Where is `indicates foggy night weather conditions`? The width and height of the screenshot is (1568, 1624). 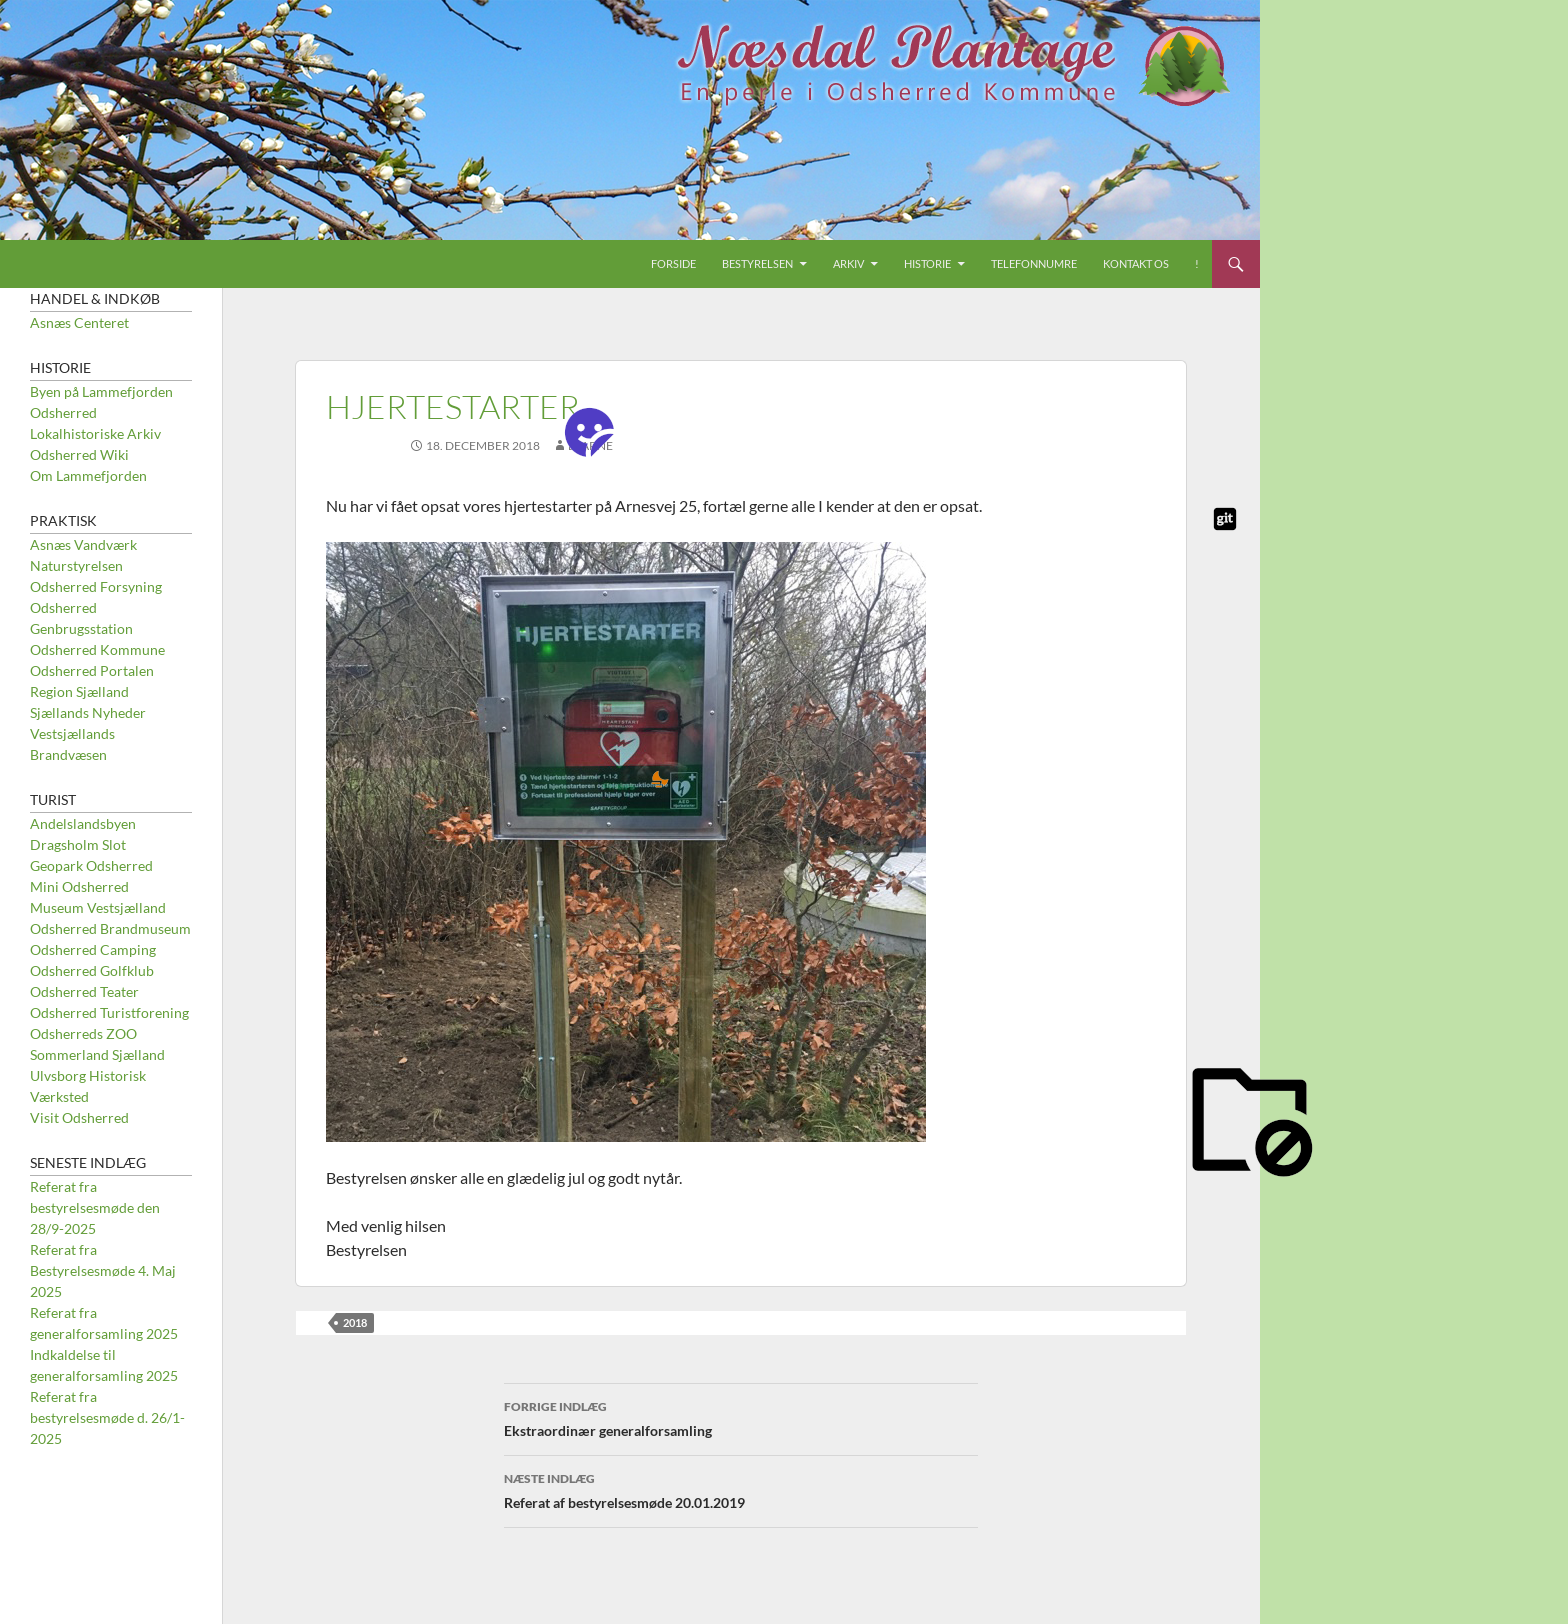 indicates foggy night weather conditions is located at coordinates (660, 779).